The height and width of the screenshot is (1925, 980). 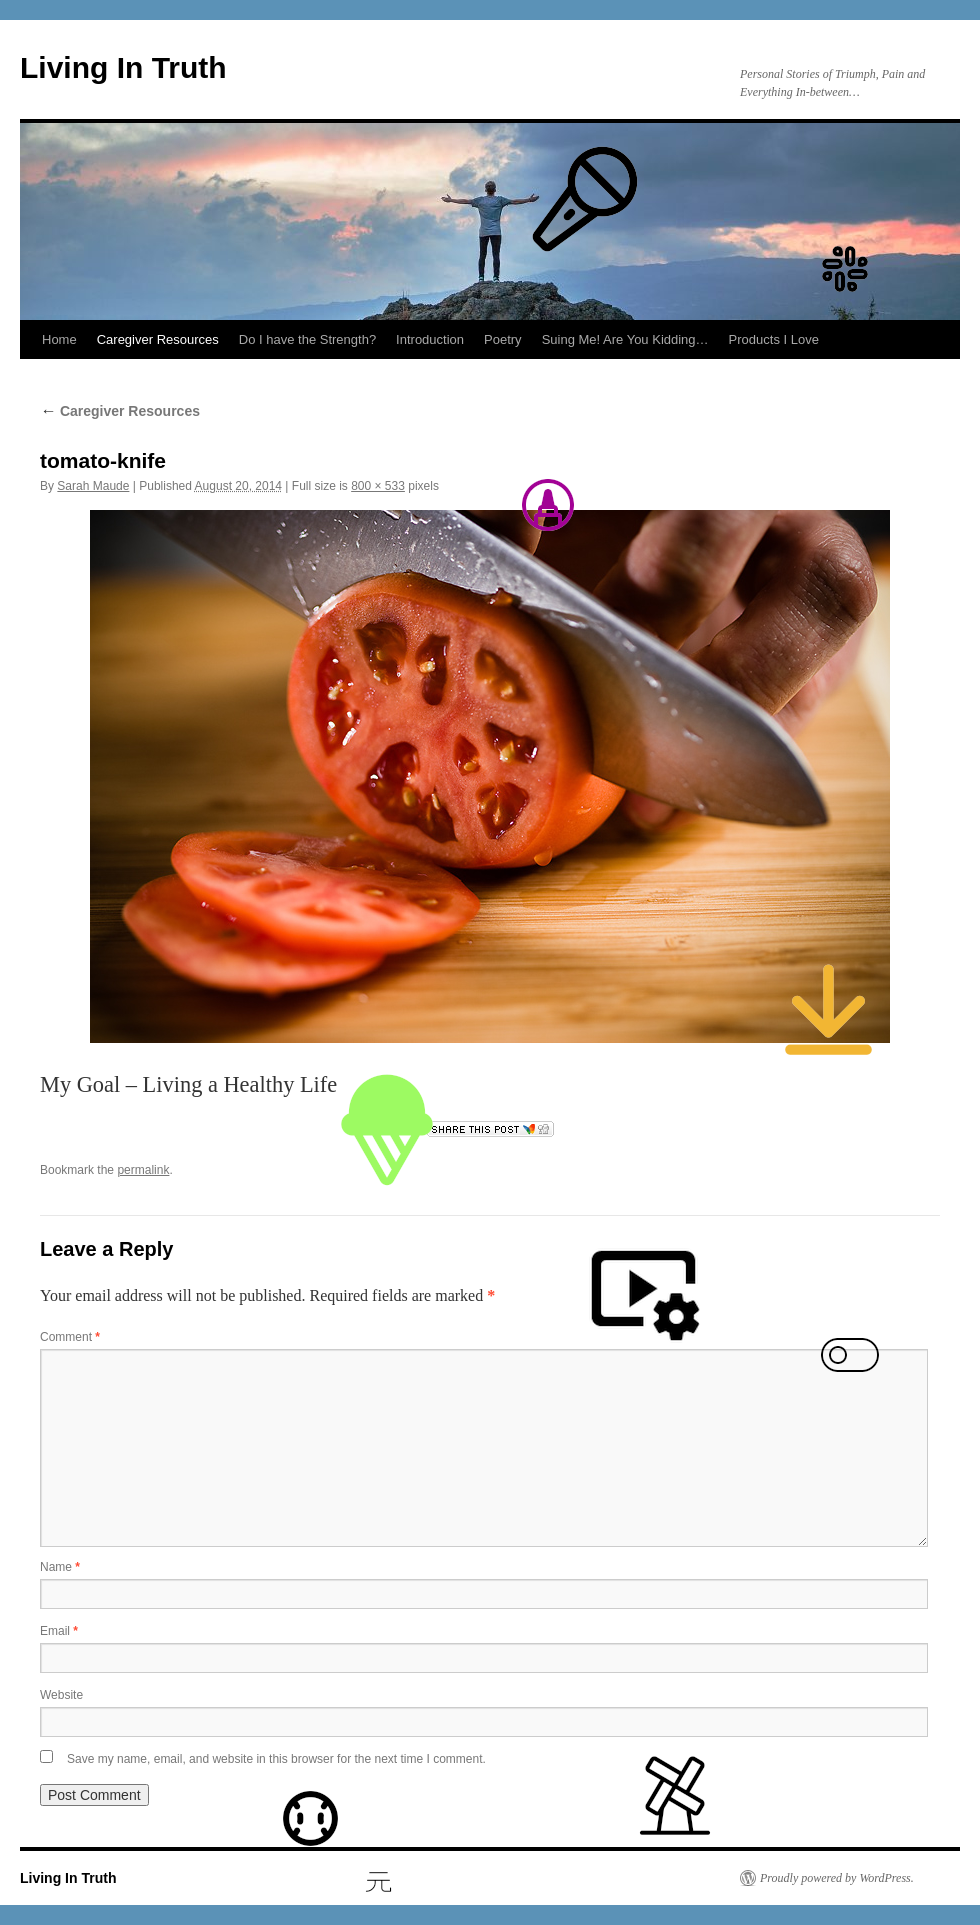 I want to click on access voice recording or audio input, so click(x=583, y=201).